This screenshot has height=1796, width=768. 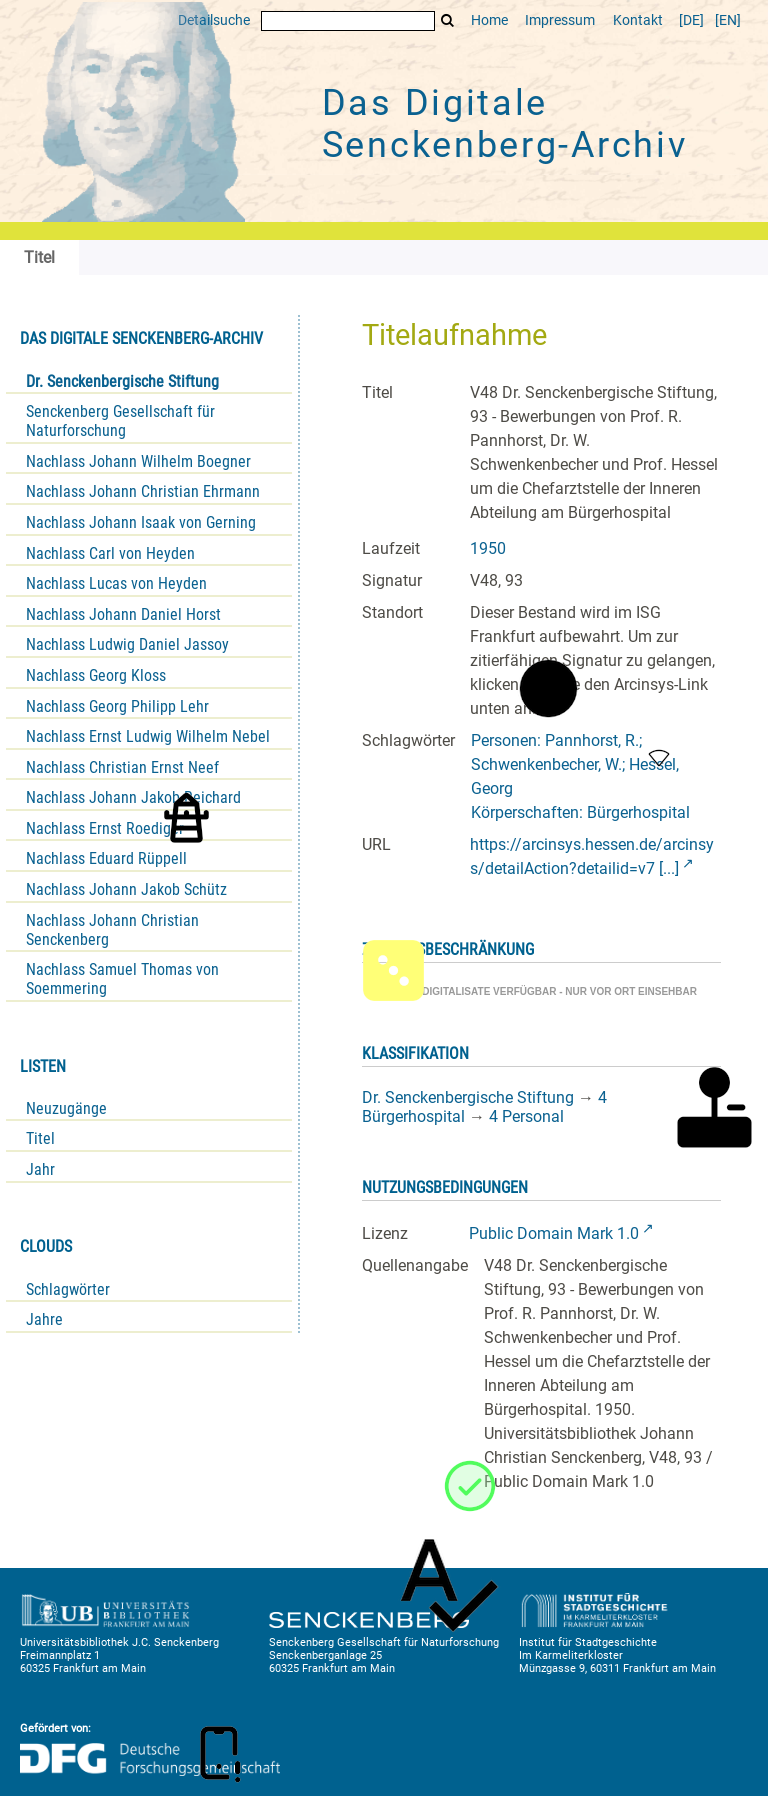 What do you see at coordinates (714, 1110) in the screenshot?
I see `access game controls or gaming settings` at bounding box center [714, 1110].